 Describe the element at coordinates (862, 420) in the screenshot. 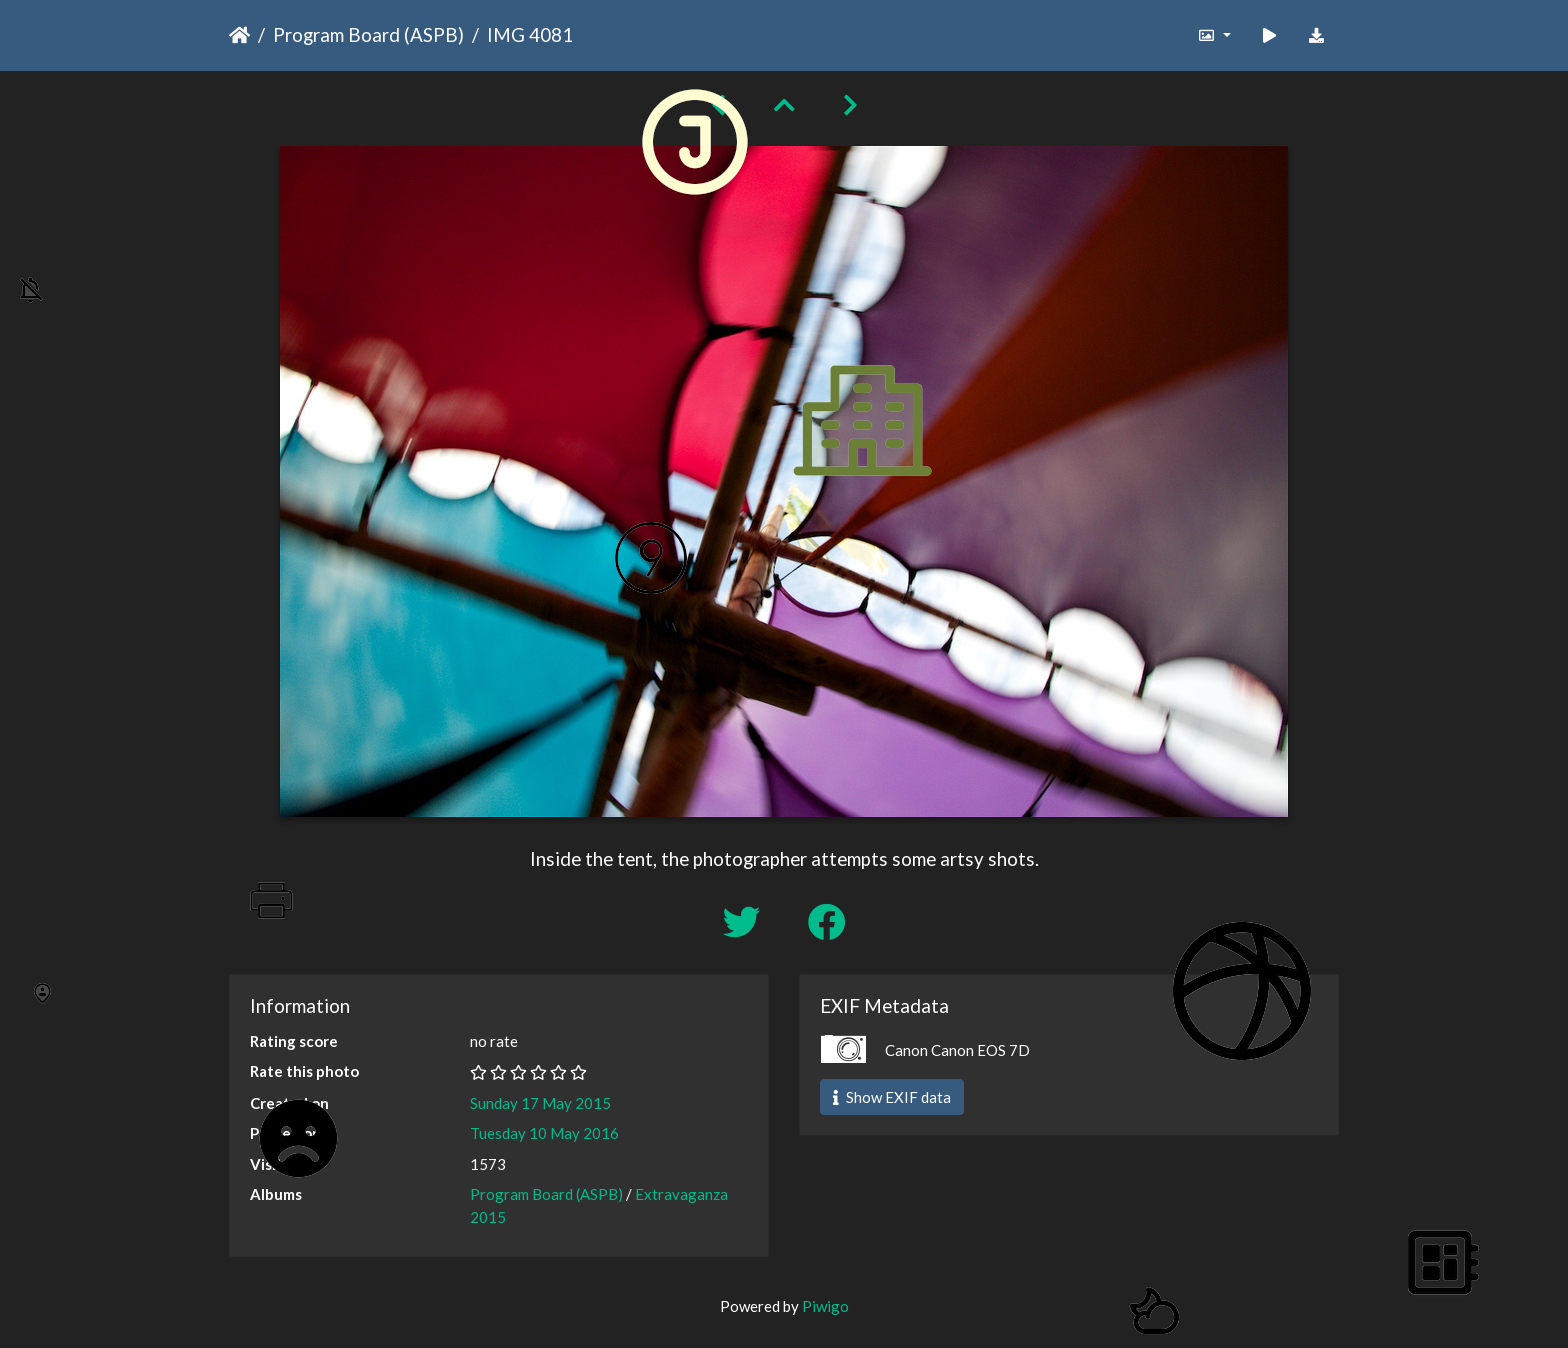

I see `view apartment or residential listings` at that location.